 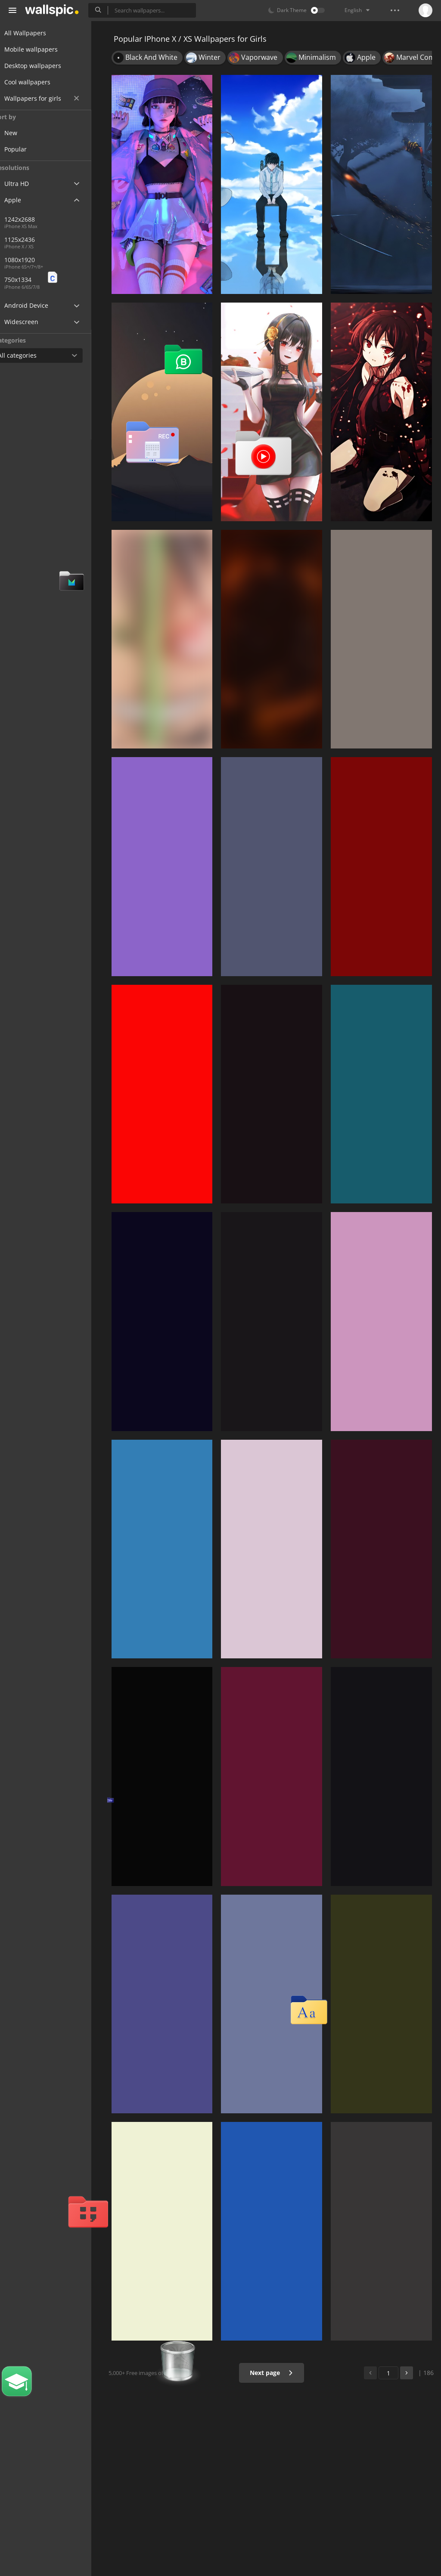 What do you see at coordinates (263, 455) in the screenshot?
I see `open youtube music downloads folder` at bounding box center [263, 455].